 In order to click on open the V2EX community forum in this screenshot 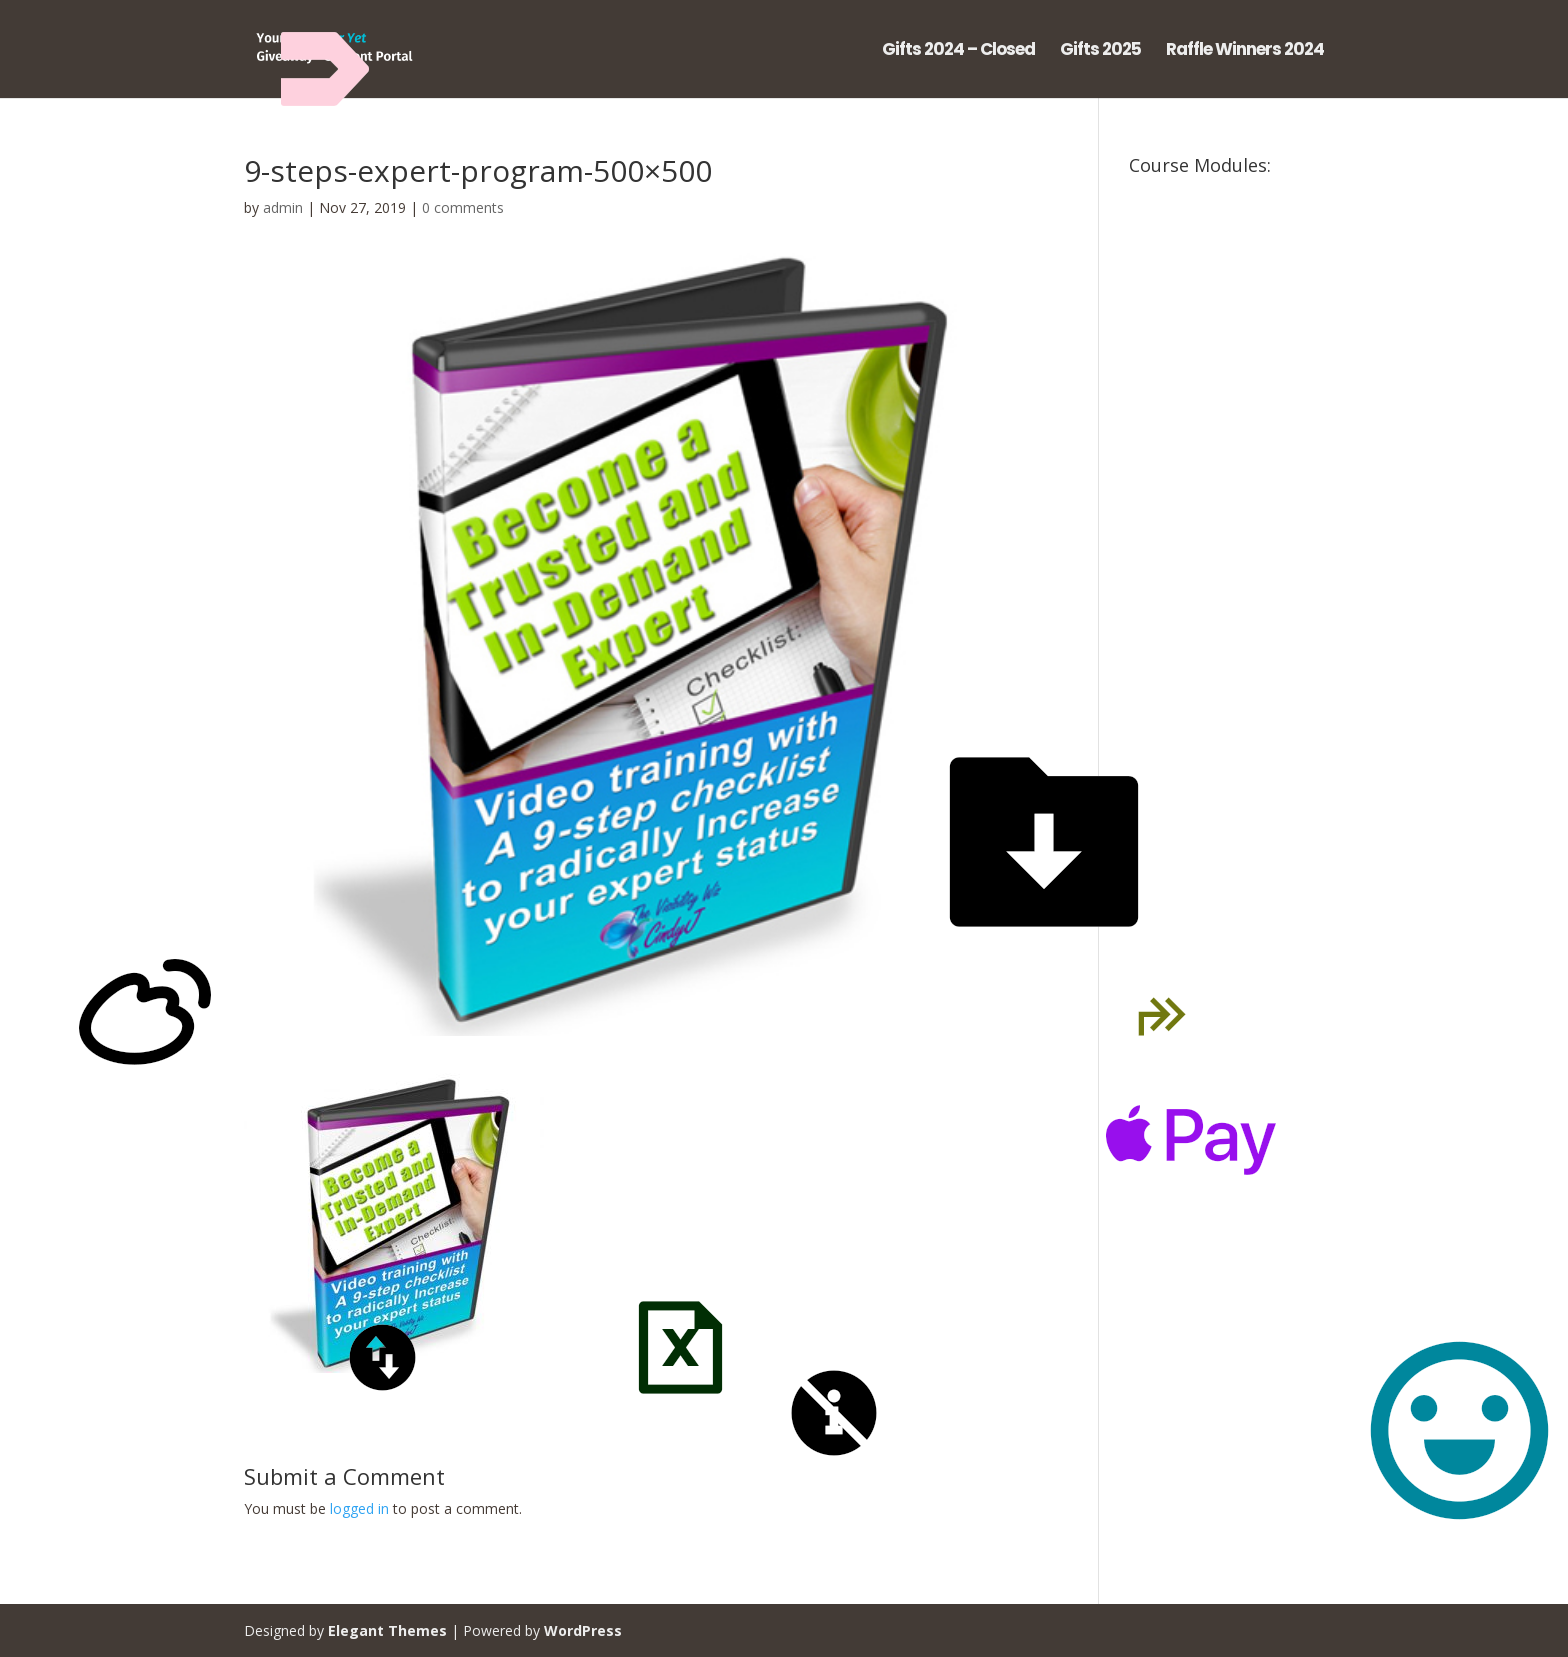, I will do `click(325, 69)`.